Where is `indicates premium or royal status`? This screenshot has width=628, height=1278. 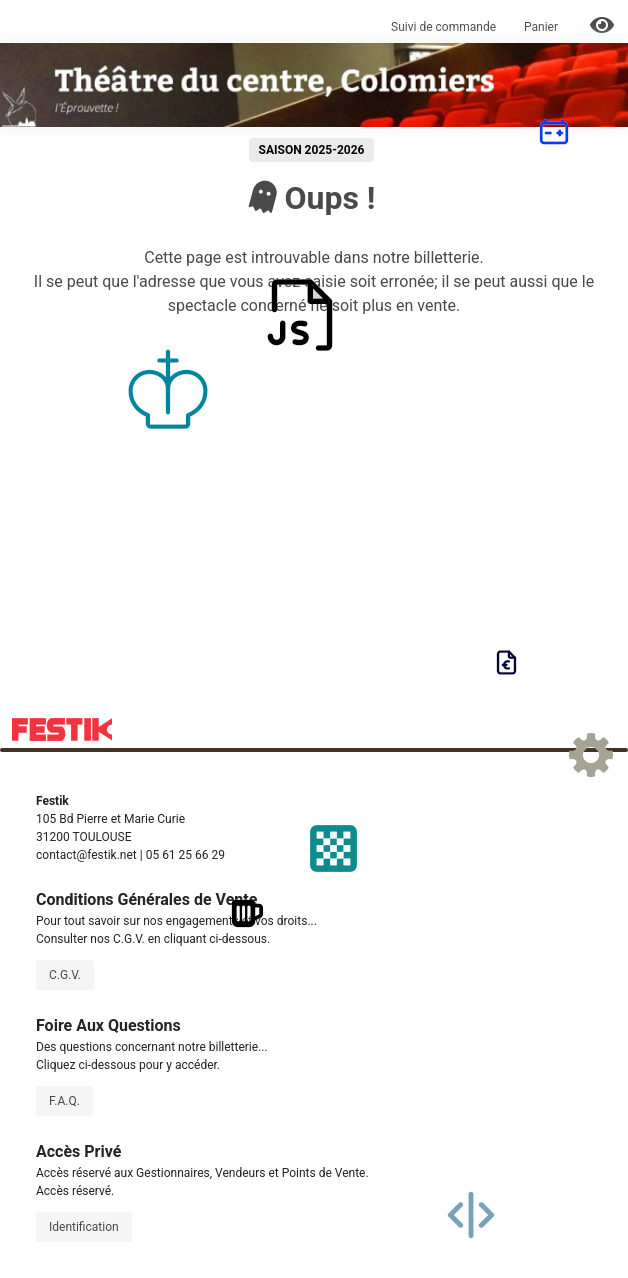
indicates premium or royal status is located at coordinates (168, 395).